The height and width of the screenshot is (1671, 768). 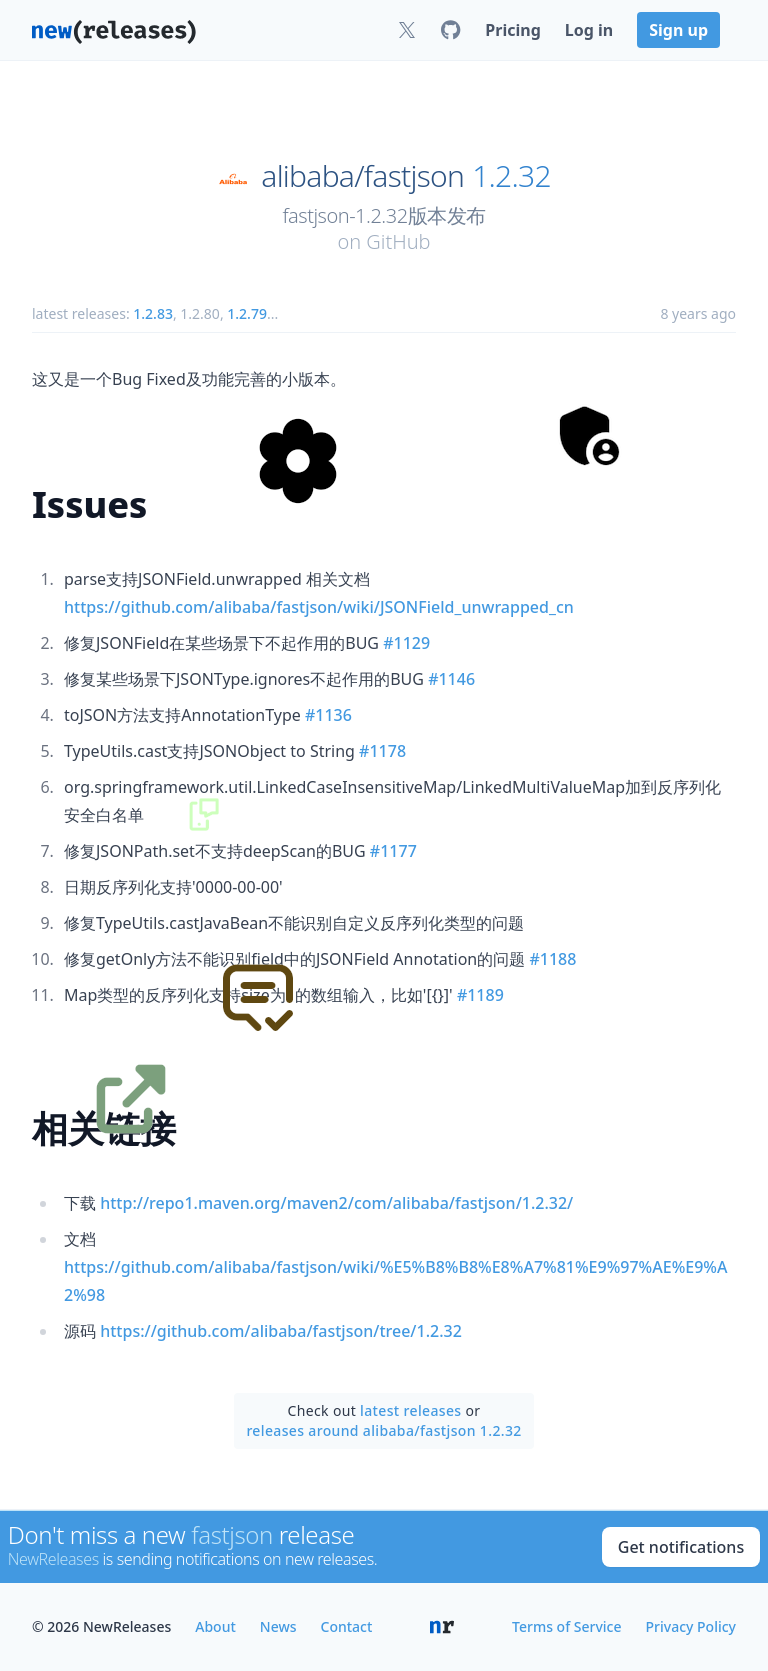 I want to click on view messages on your mobile device, so click(x=202, y=814).